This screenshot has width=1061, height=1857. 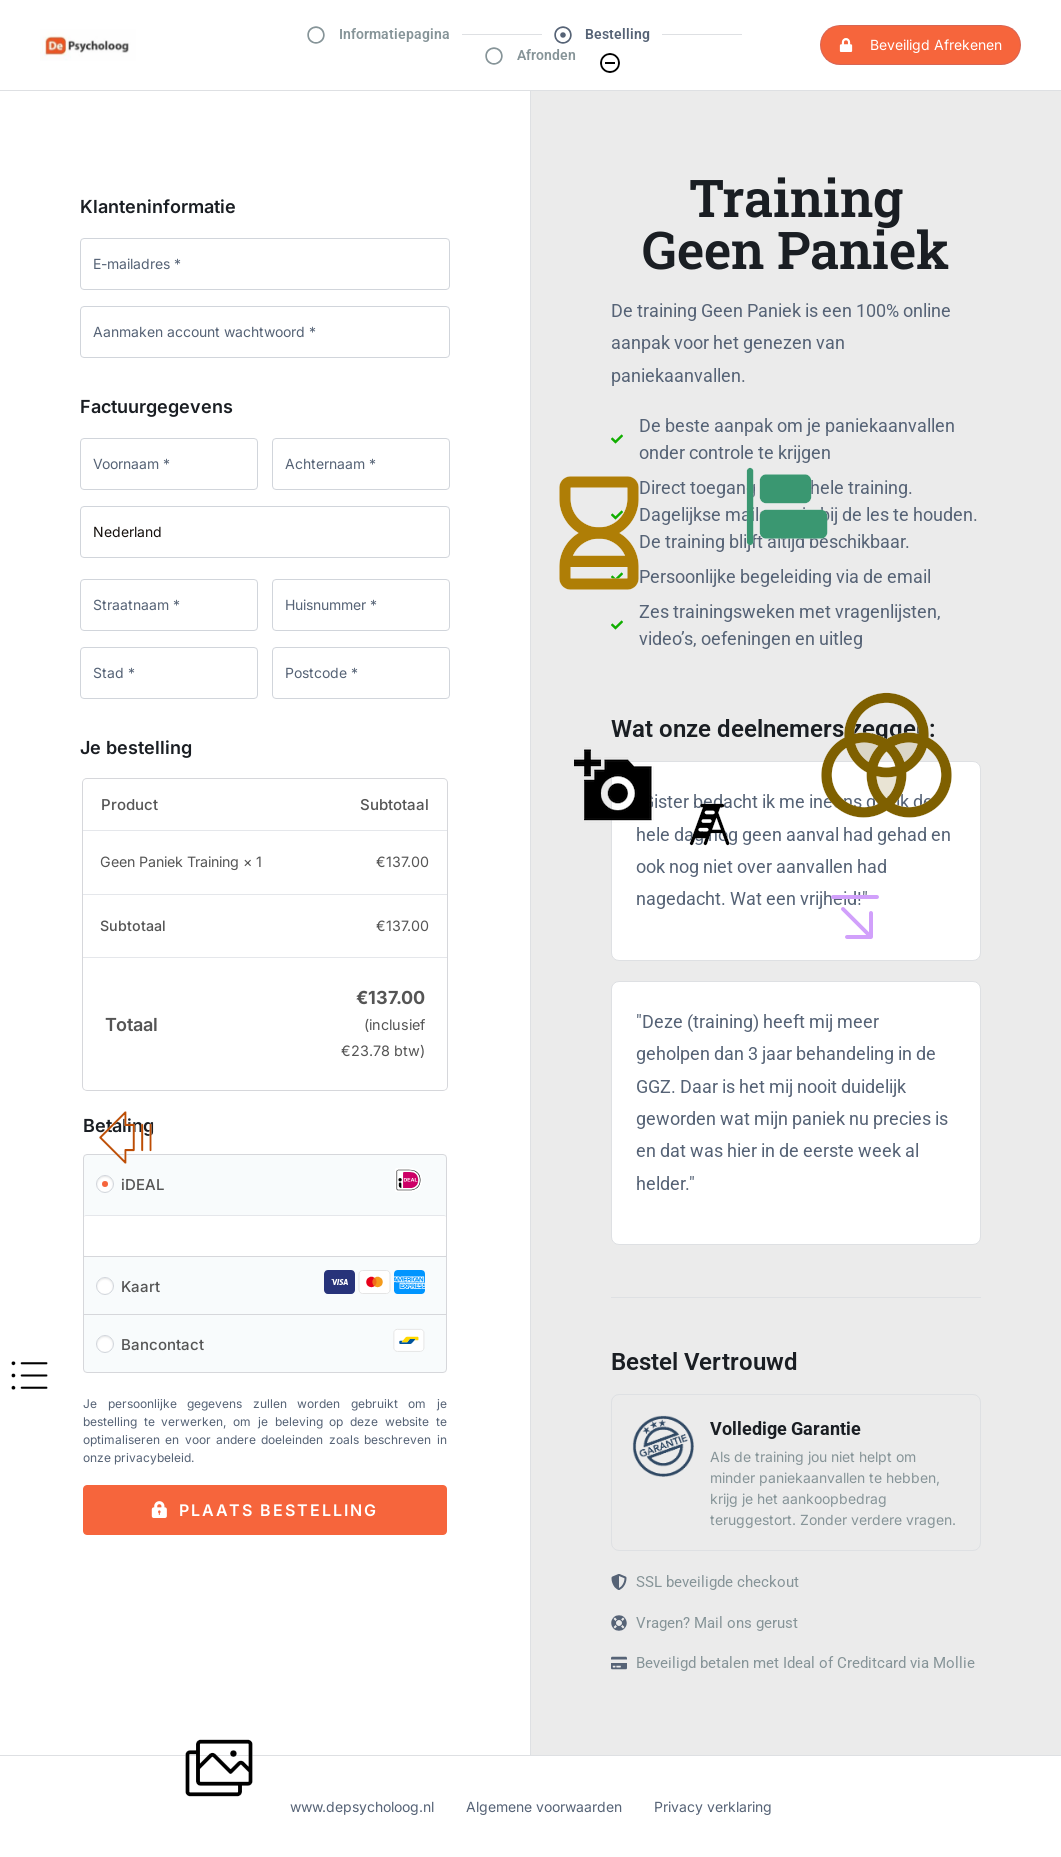 What do you see at coordinates (785, 506) in the screenshot?
I see `align content to the left` at bounding box center [785, 506].